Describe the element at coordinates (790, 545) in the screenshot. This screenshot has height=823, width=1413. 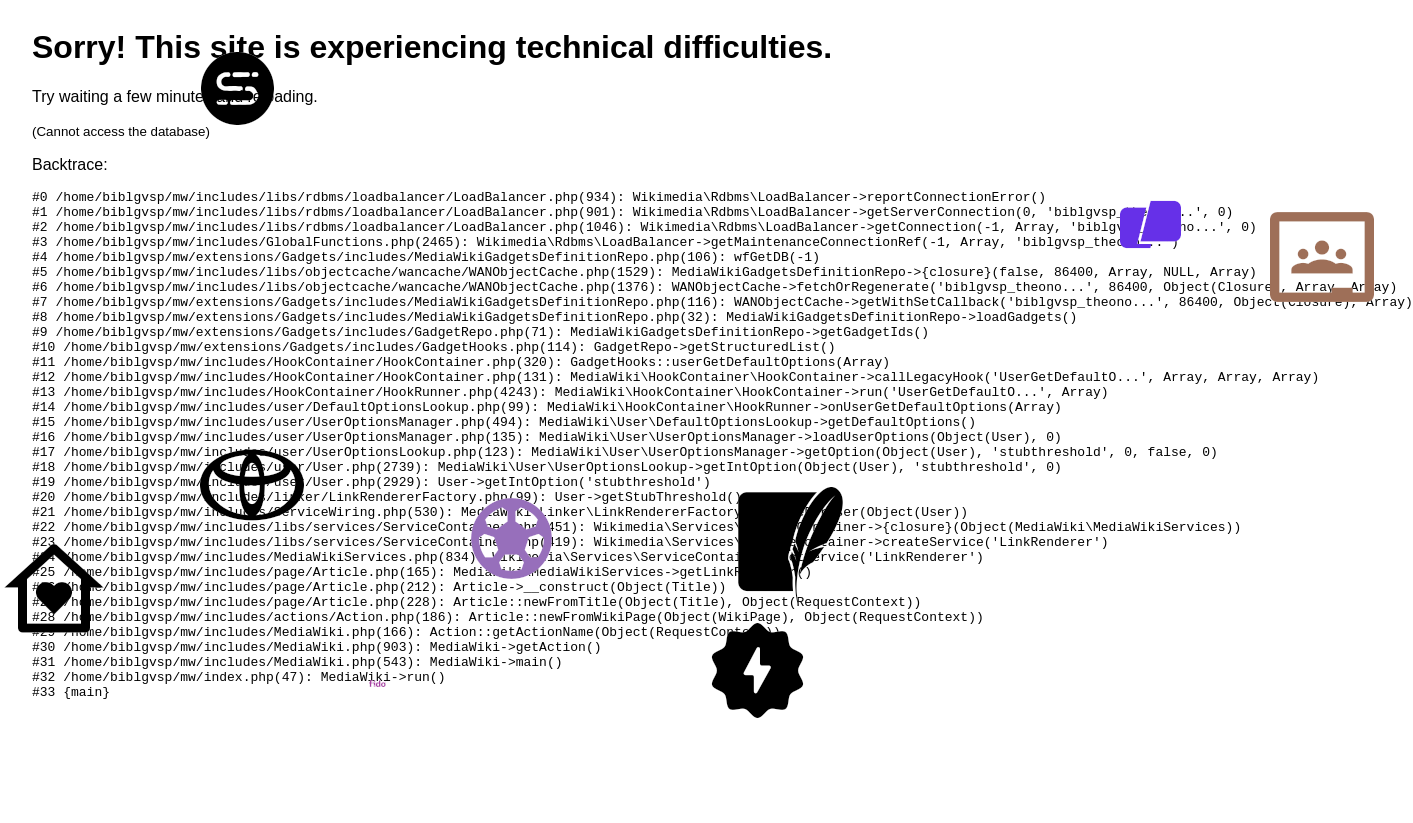
I see `SQLite database technology` at that location.